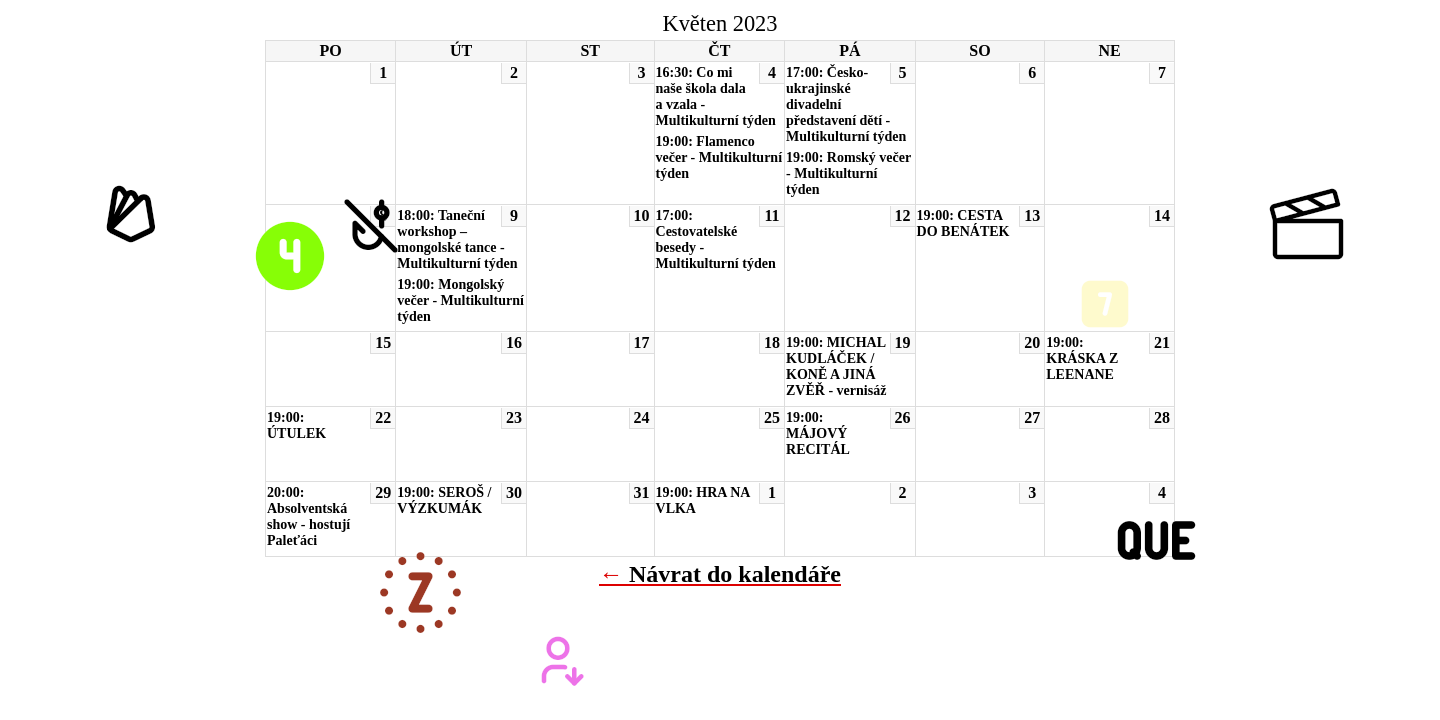 The width and height of the screenshot is (1440, 720). I want to click on select or navigate to item number 7, so click(1105, 304).